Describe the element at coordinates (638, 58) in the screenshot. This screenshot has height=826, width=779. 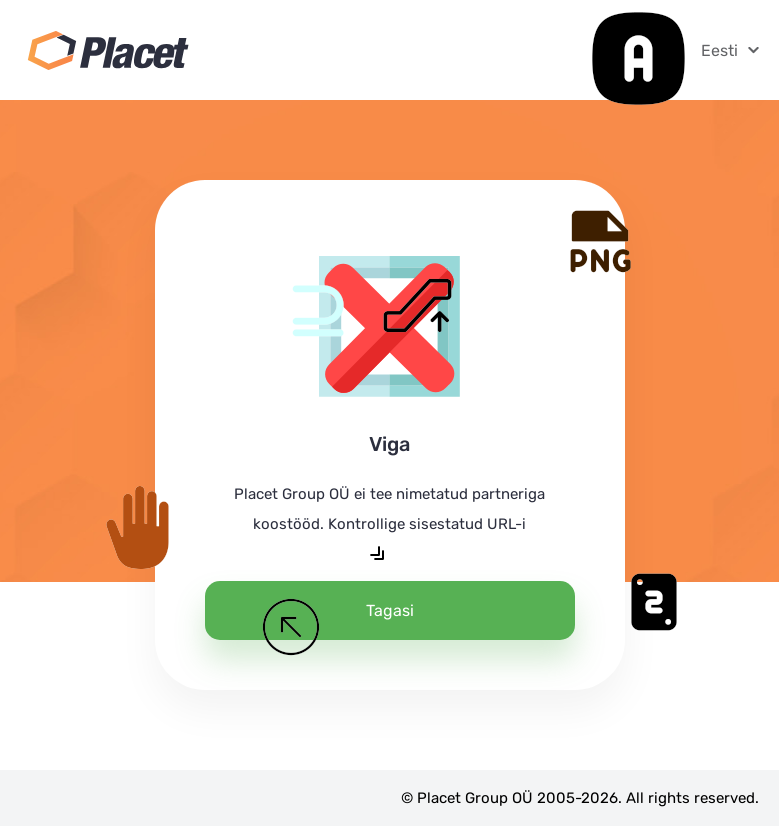
I see `select font style or text formatting option` at that location.